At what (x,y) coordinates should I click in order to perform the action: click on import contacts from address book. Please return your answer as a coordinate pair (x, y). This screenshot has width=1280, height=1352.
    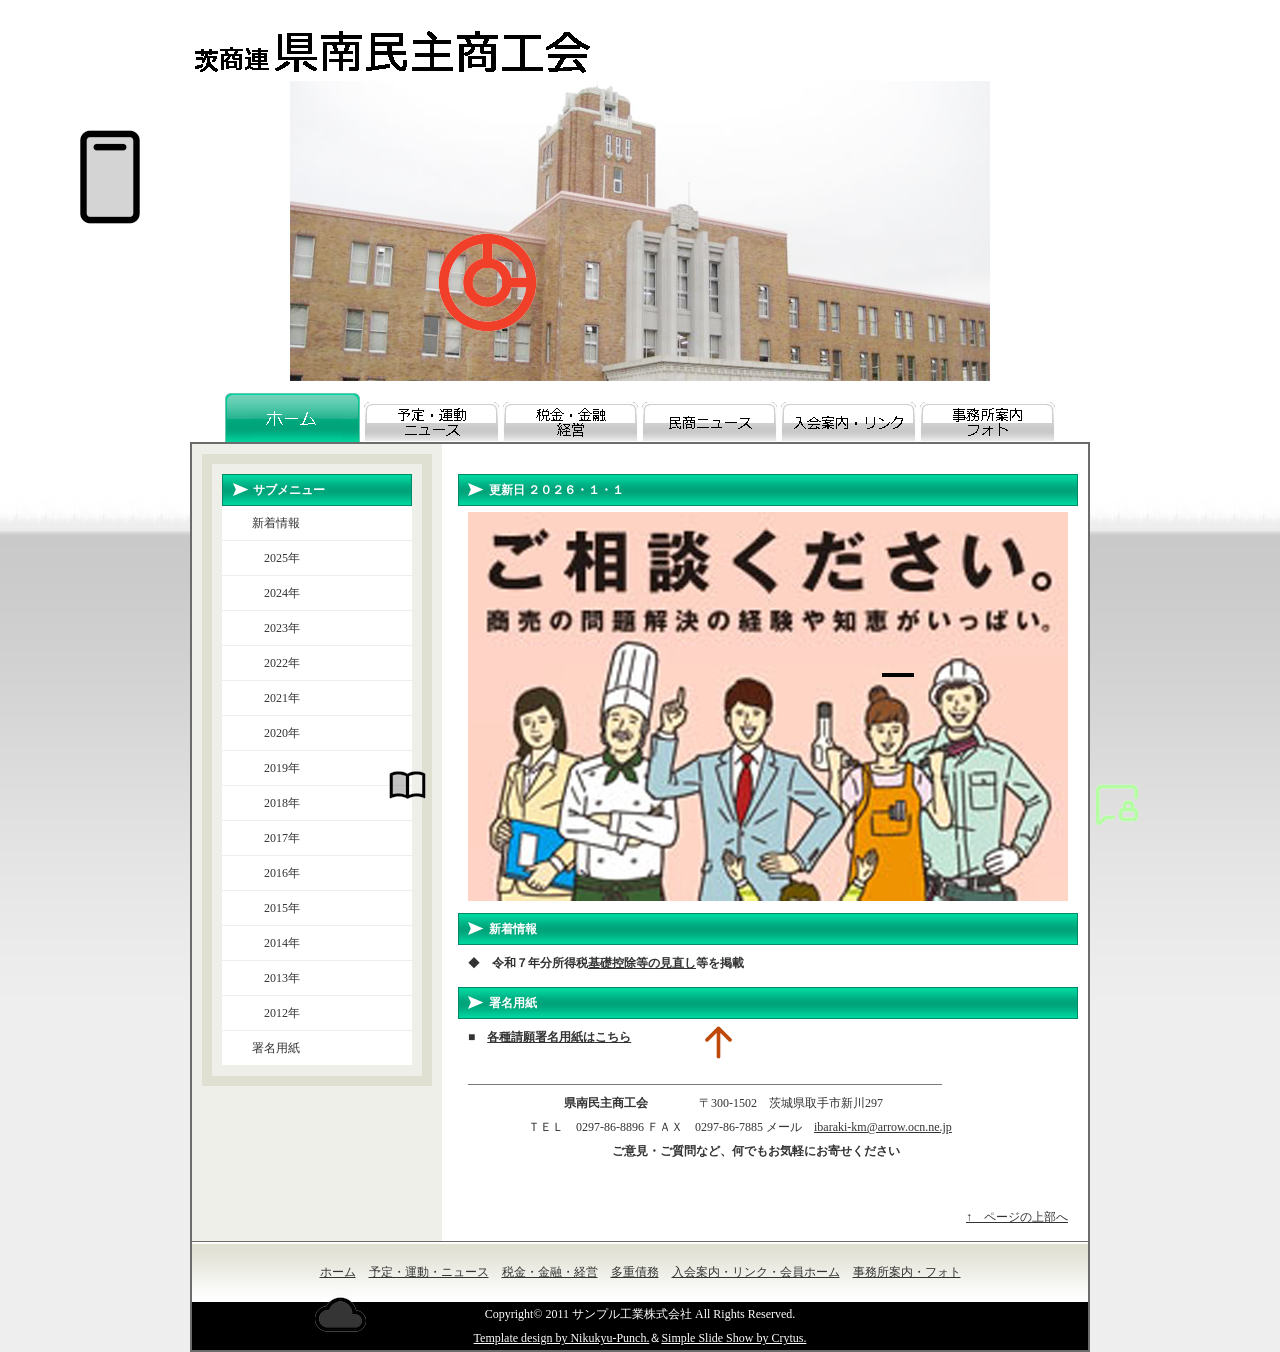
    Looking at the image, I should click on (407, 783).